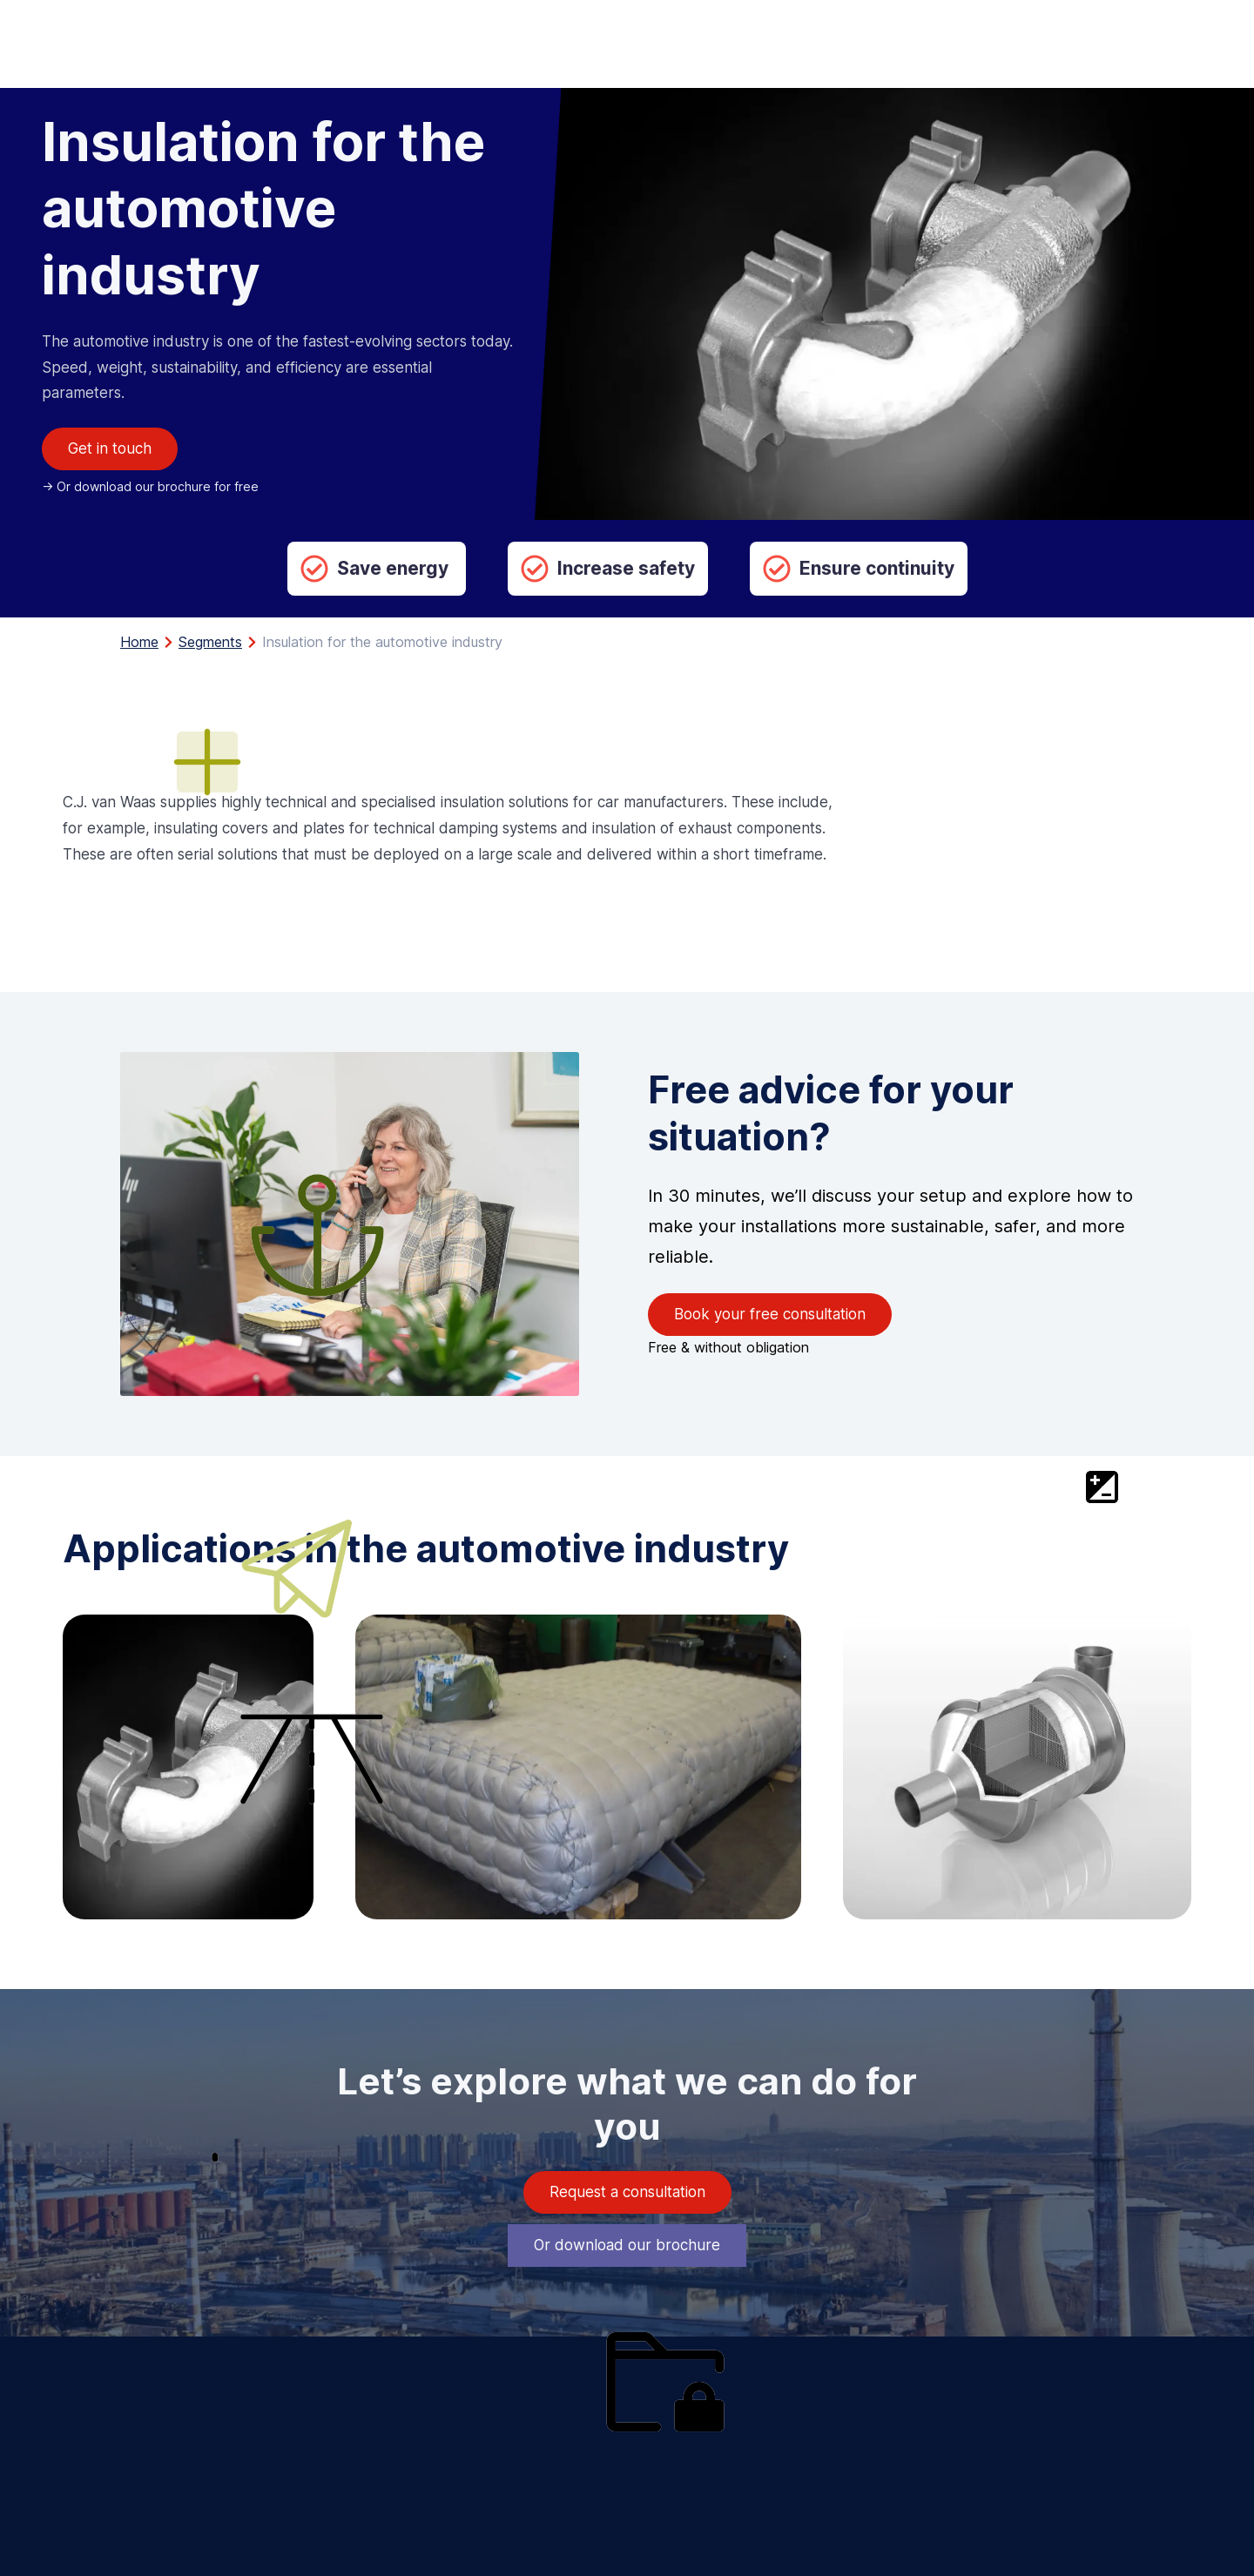 The image size is (1254, 2576). Describe the element at coordinates (317, 1235) in the screenshot. I see `anchor link or element to a fixed position` at that location.